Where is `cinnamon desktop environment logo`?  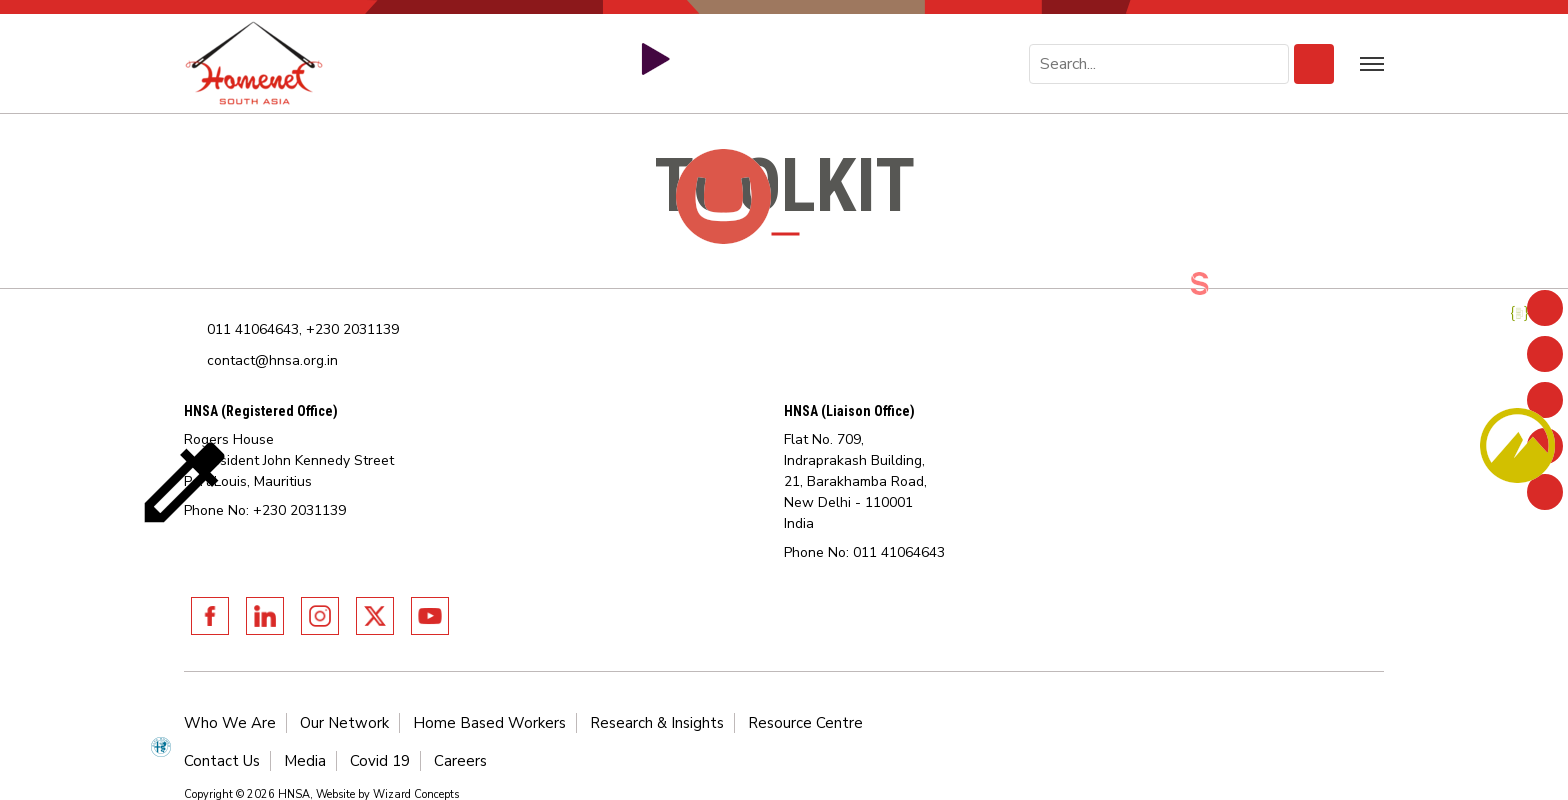 cinnamon desktop environment logo is located at coordinates (1517, 445).